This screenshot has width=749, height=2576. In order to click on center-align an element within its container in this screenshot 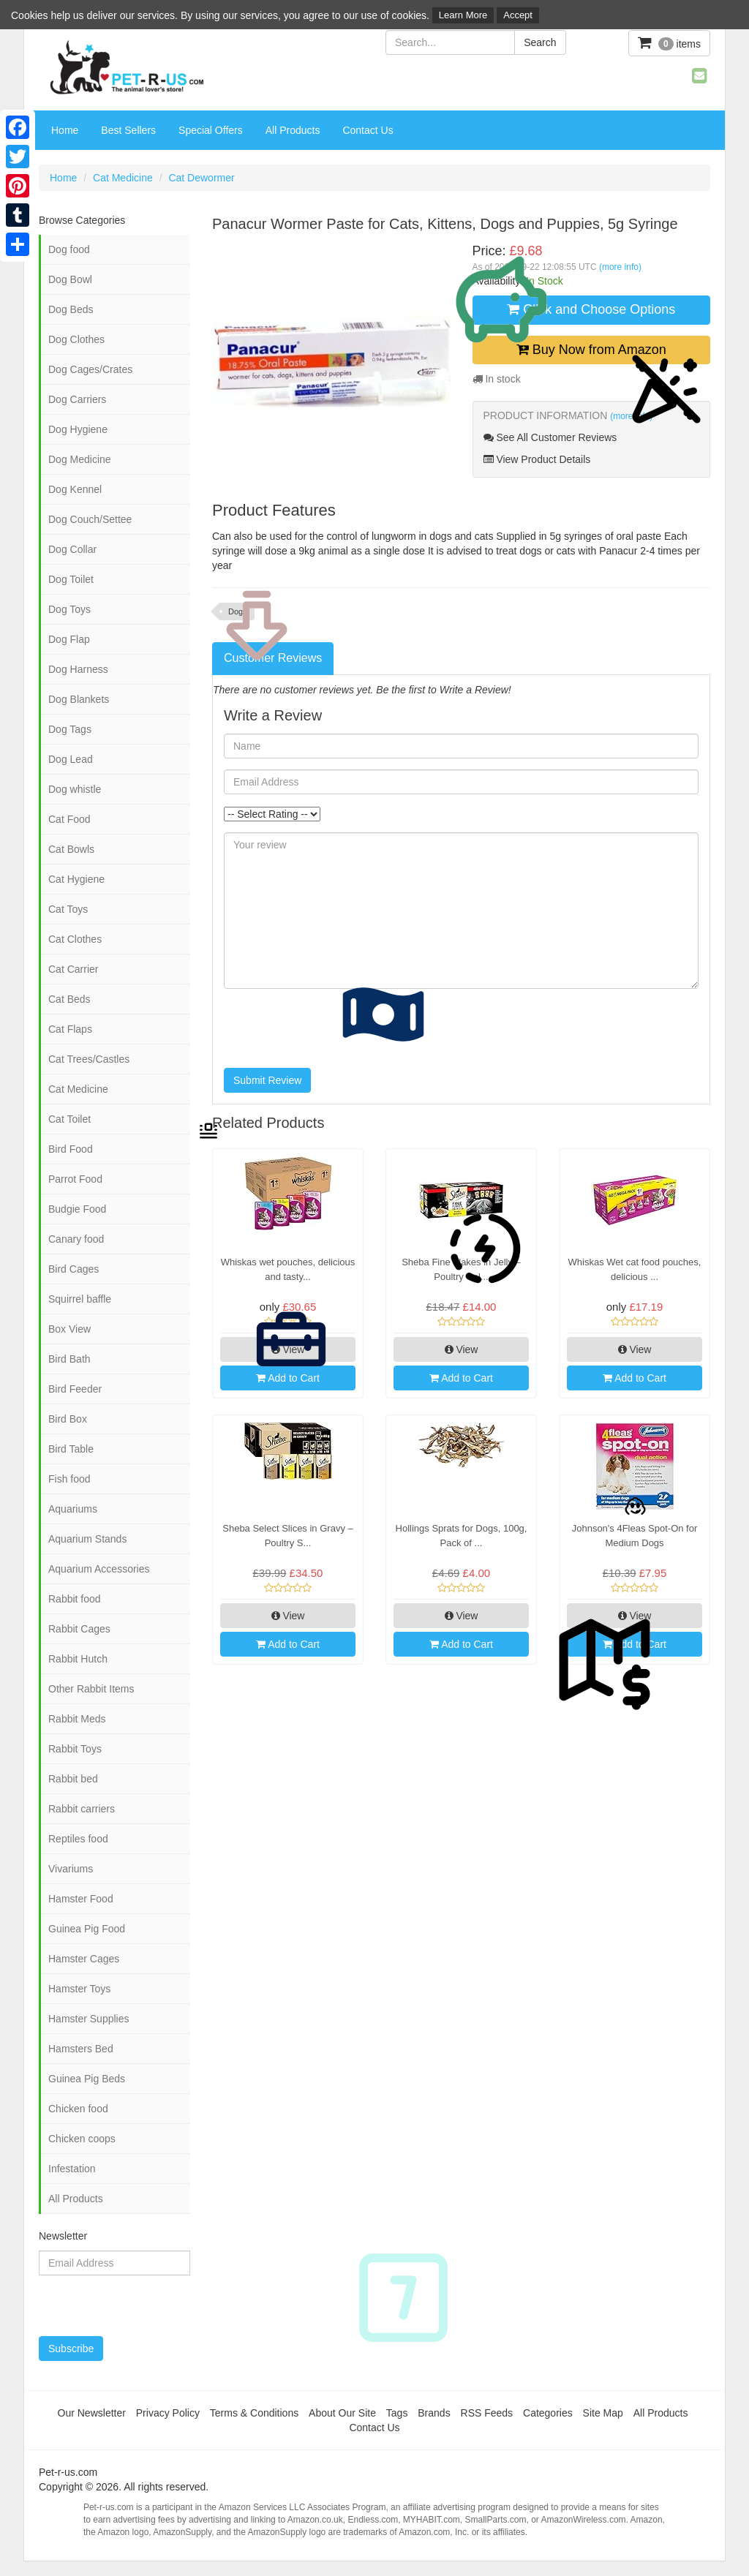, I will do `click(208, 1131)`.